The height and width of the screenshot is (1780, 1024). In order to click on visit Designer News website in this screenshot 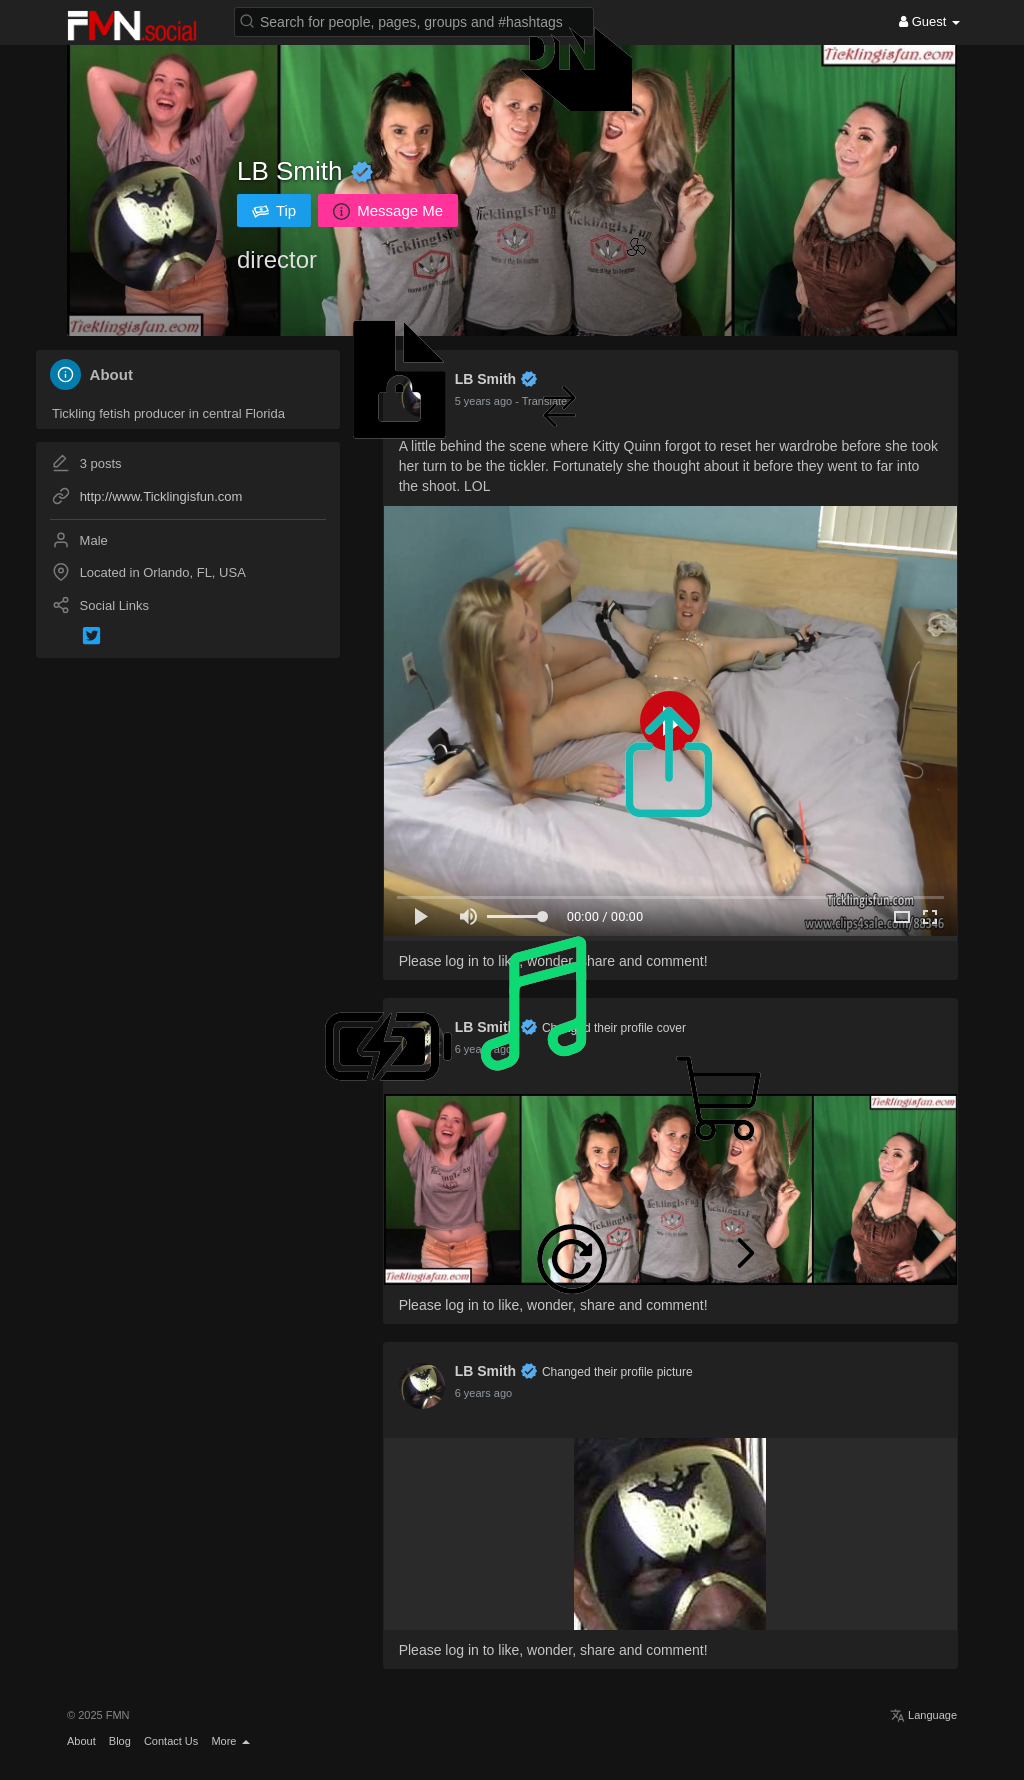, I will do `click(576, 69)`.